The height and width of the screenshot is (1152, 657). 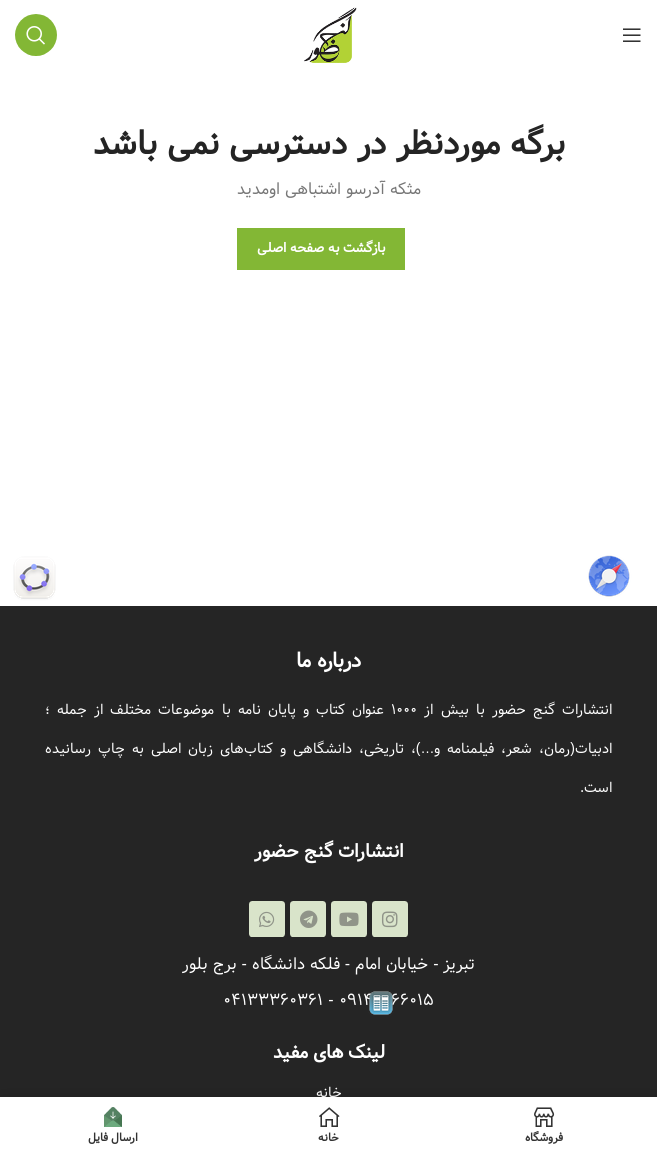 What do you see at coordinates (381, 1003) in the screenshot?
I see `open progress tracking app` at bounding box center [381, 1003].